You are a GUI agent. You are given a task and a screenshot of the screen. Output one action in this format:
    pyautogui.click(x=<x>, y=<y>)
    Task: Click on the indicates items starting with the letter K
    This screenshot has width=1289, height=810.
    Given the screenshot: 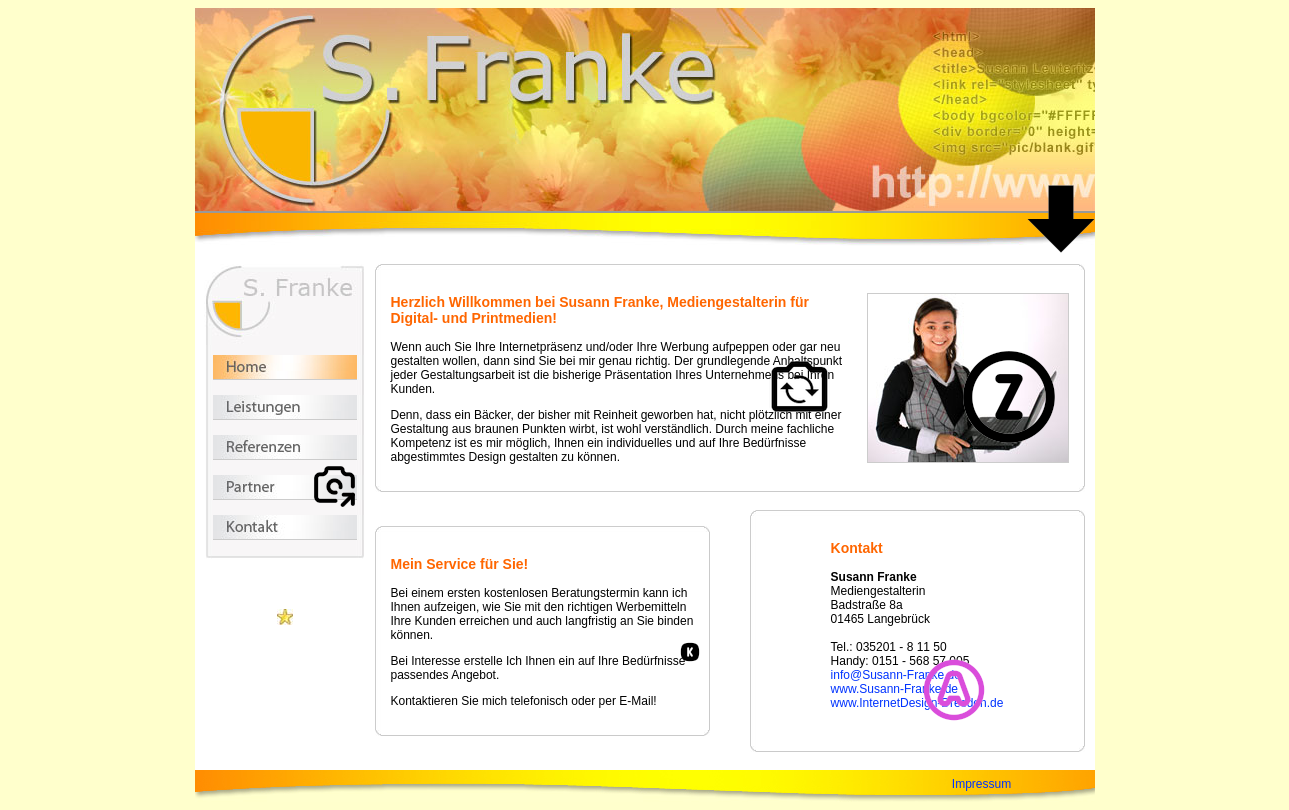 What is the action you would take?
    pyautogui.click(x=690, y=652)
    